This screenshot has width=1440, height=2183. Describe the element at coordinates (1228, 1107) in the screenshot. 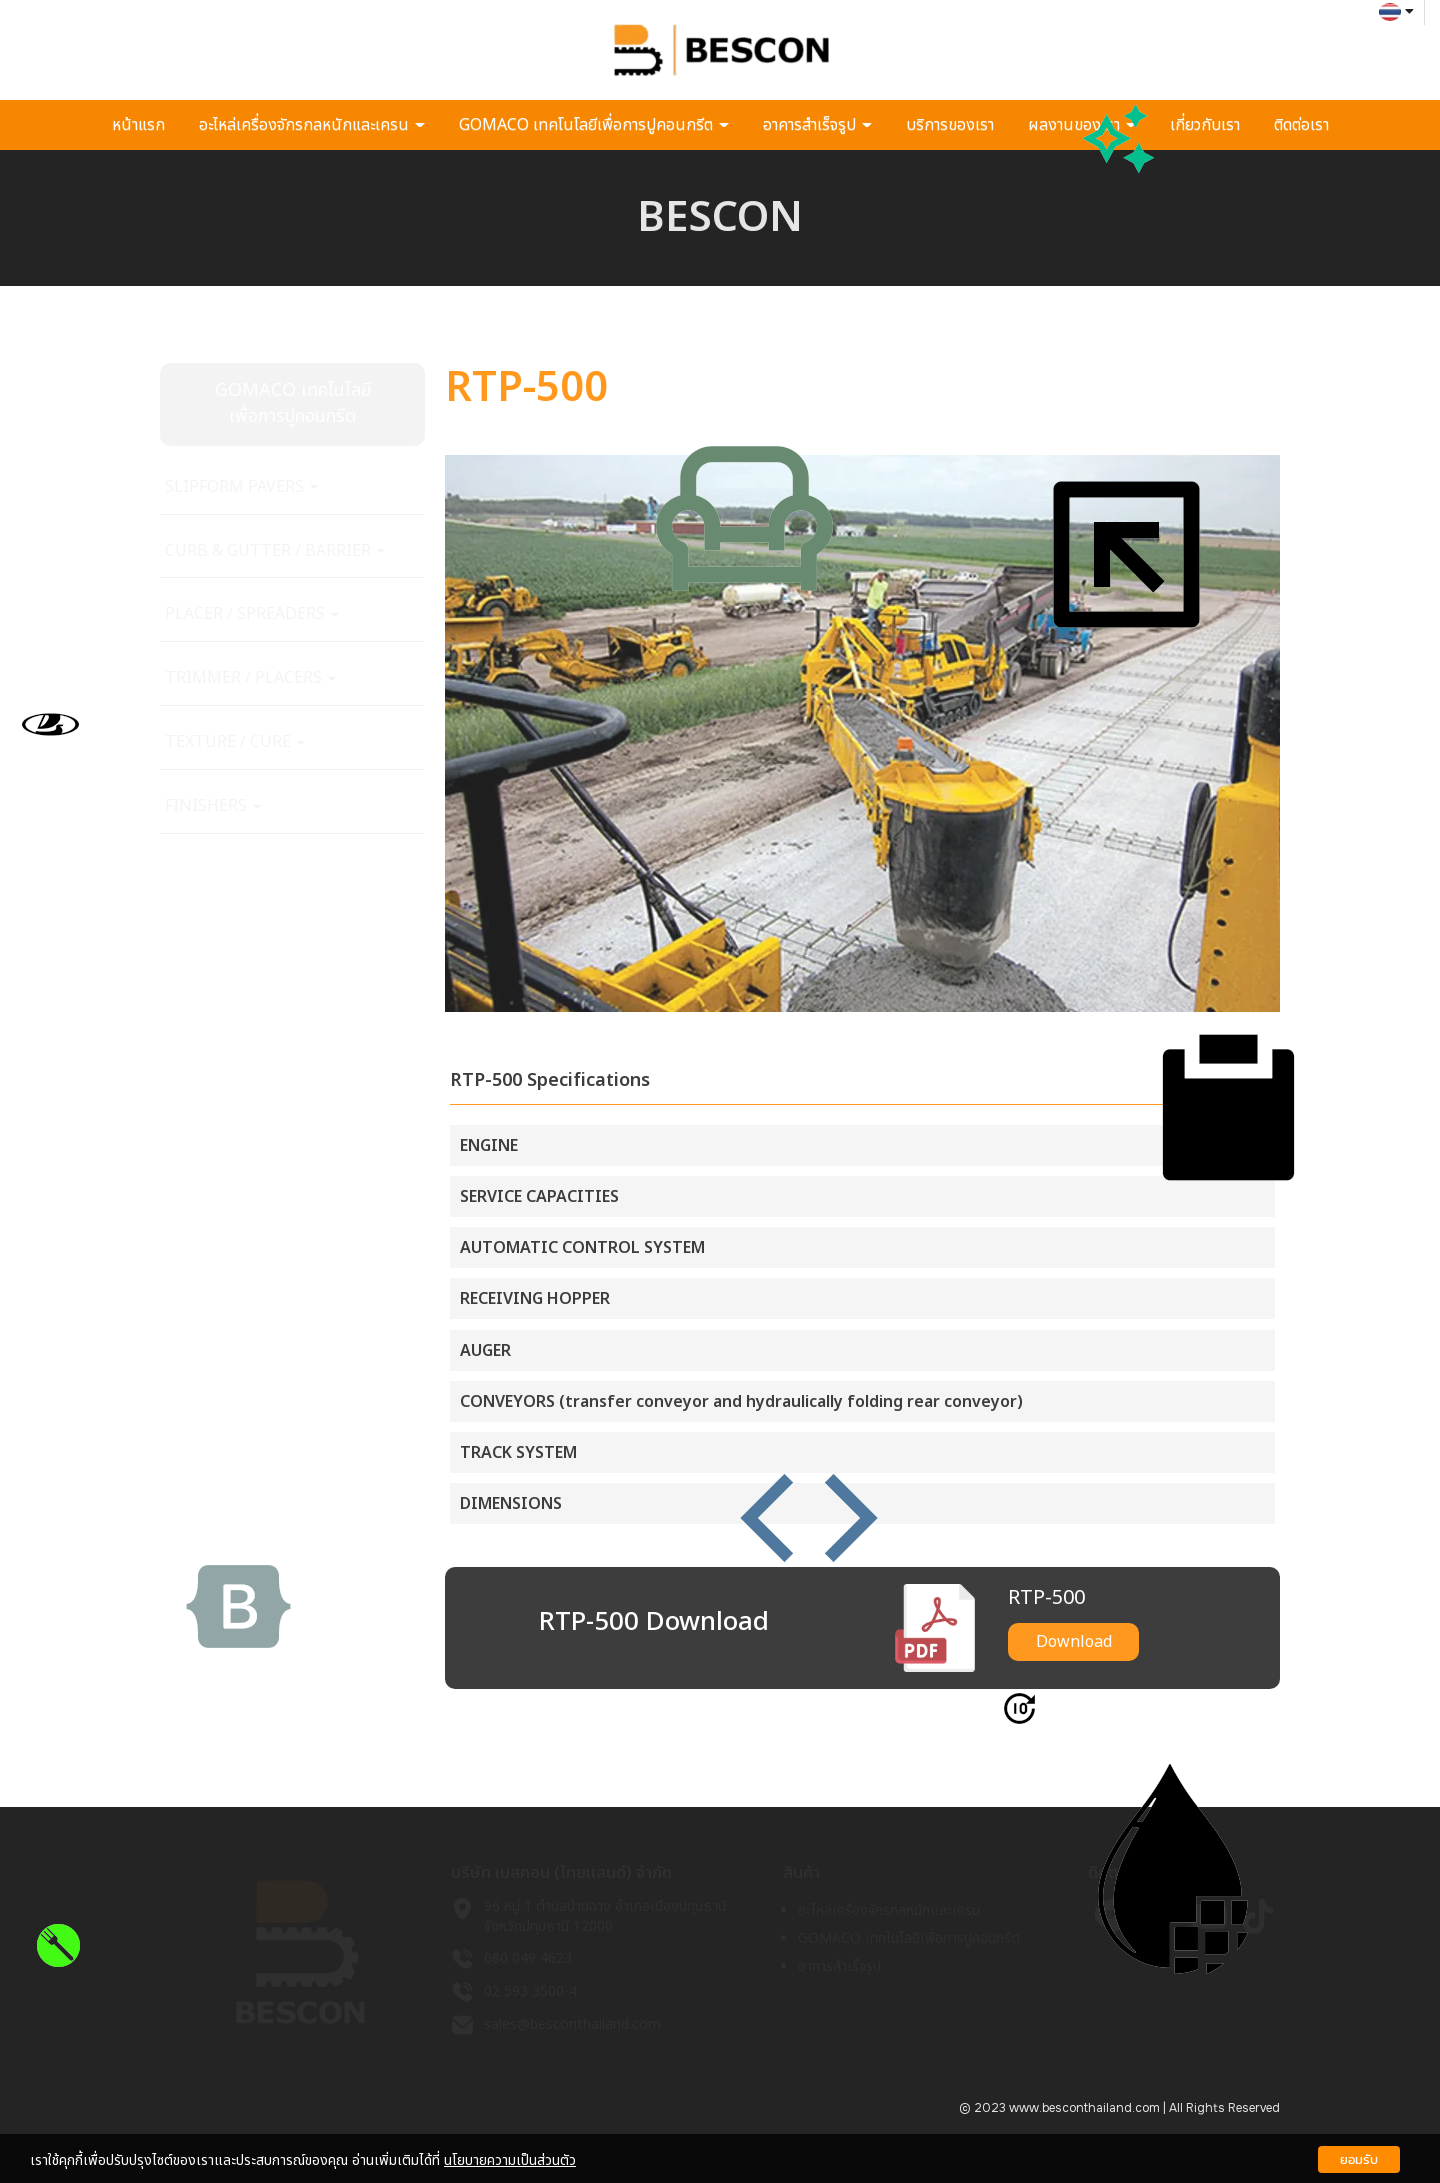

I see `copy content to clipboard` at that location.